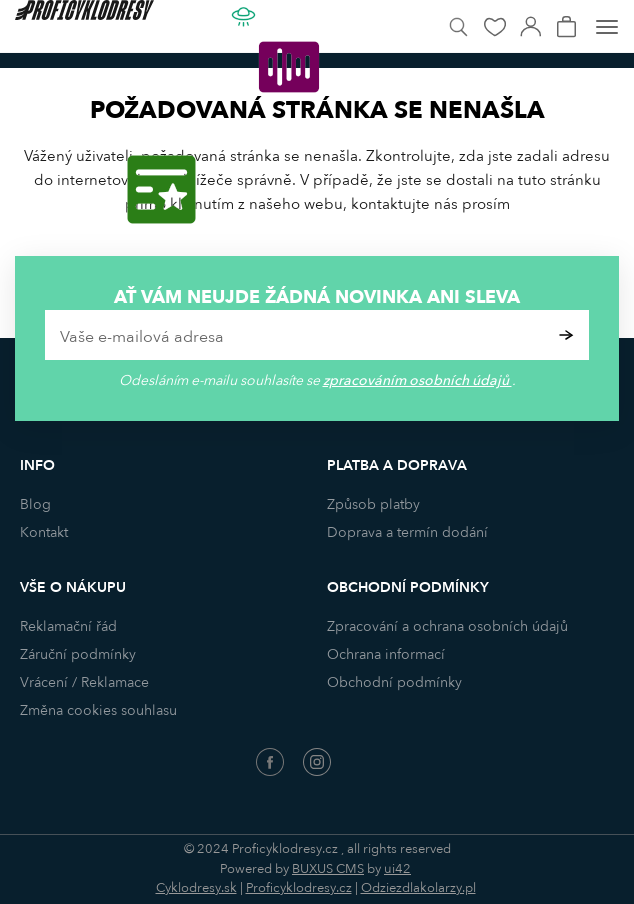  What do you see at coordinates (161, 189) in the screenshot?
I see `view your favorites list` at bounding box center [161, 189].